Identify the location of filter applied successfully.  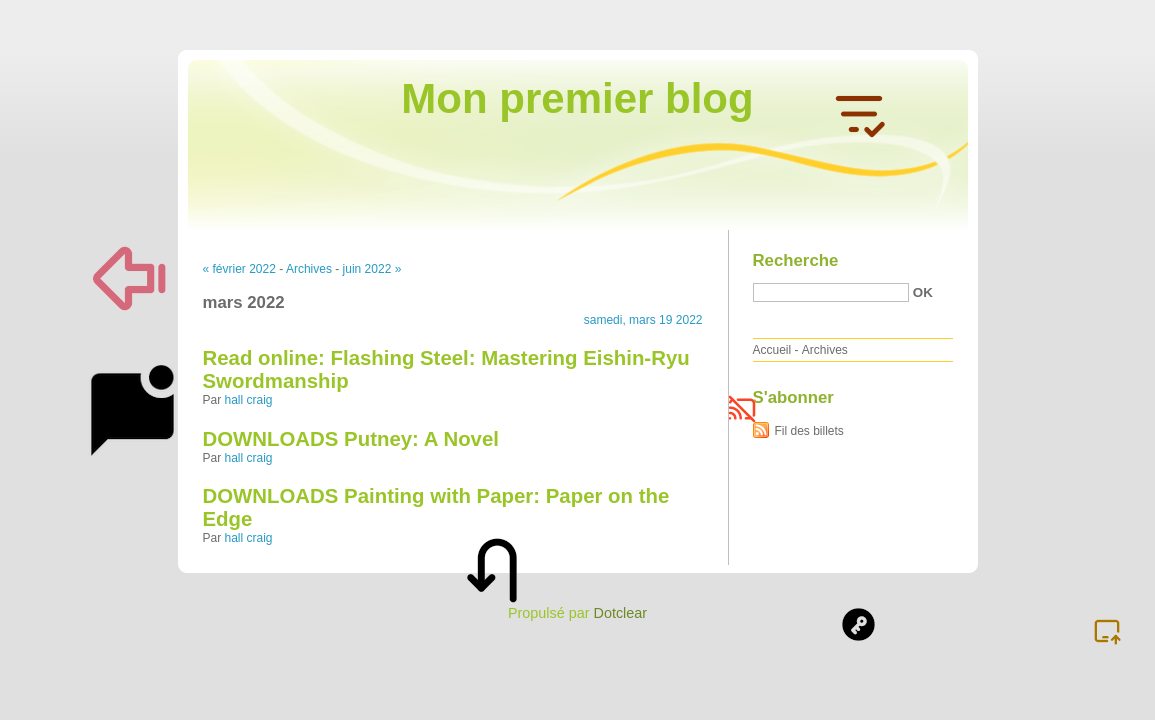
(859, 114).